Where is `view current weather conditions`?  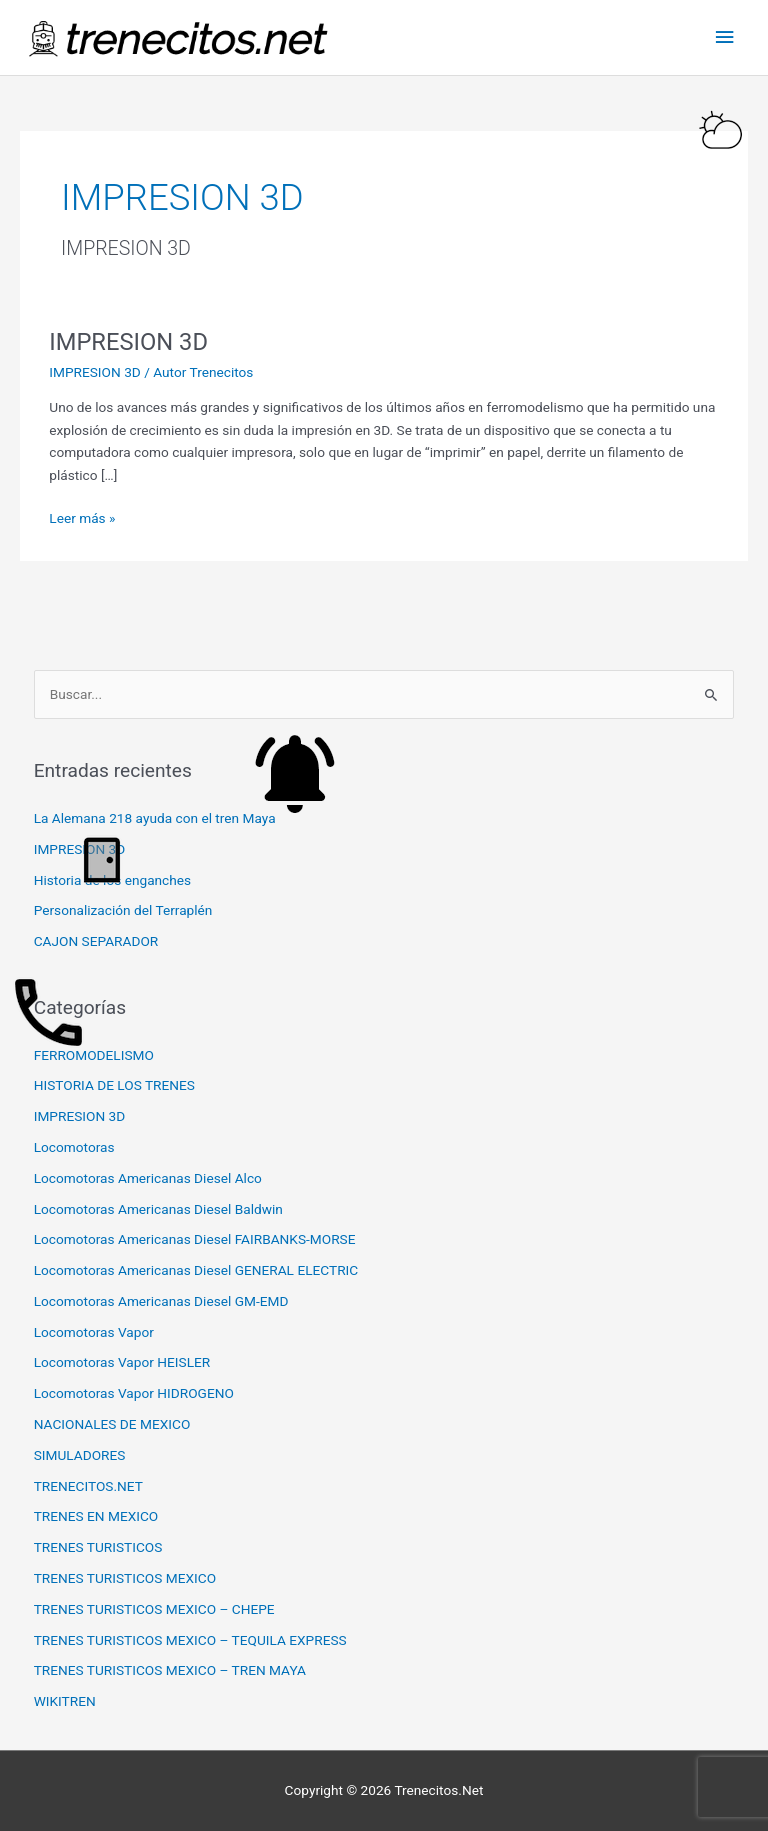 view current weather conditions is located at coordinates (720, 130).